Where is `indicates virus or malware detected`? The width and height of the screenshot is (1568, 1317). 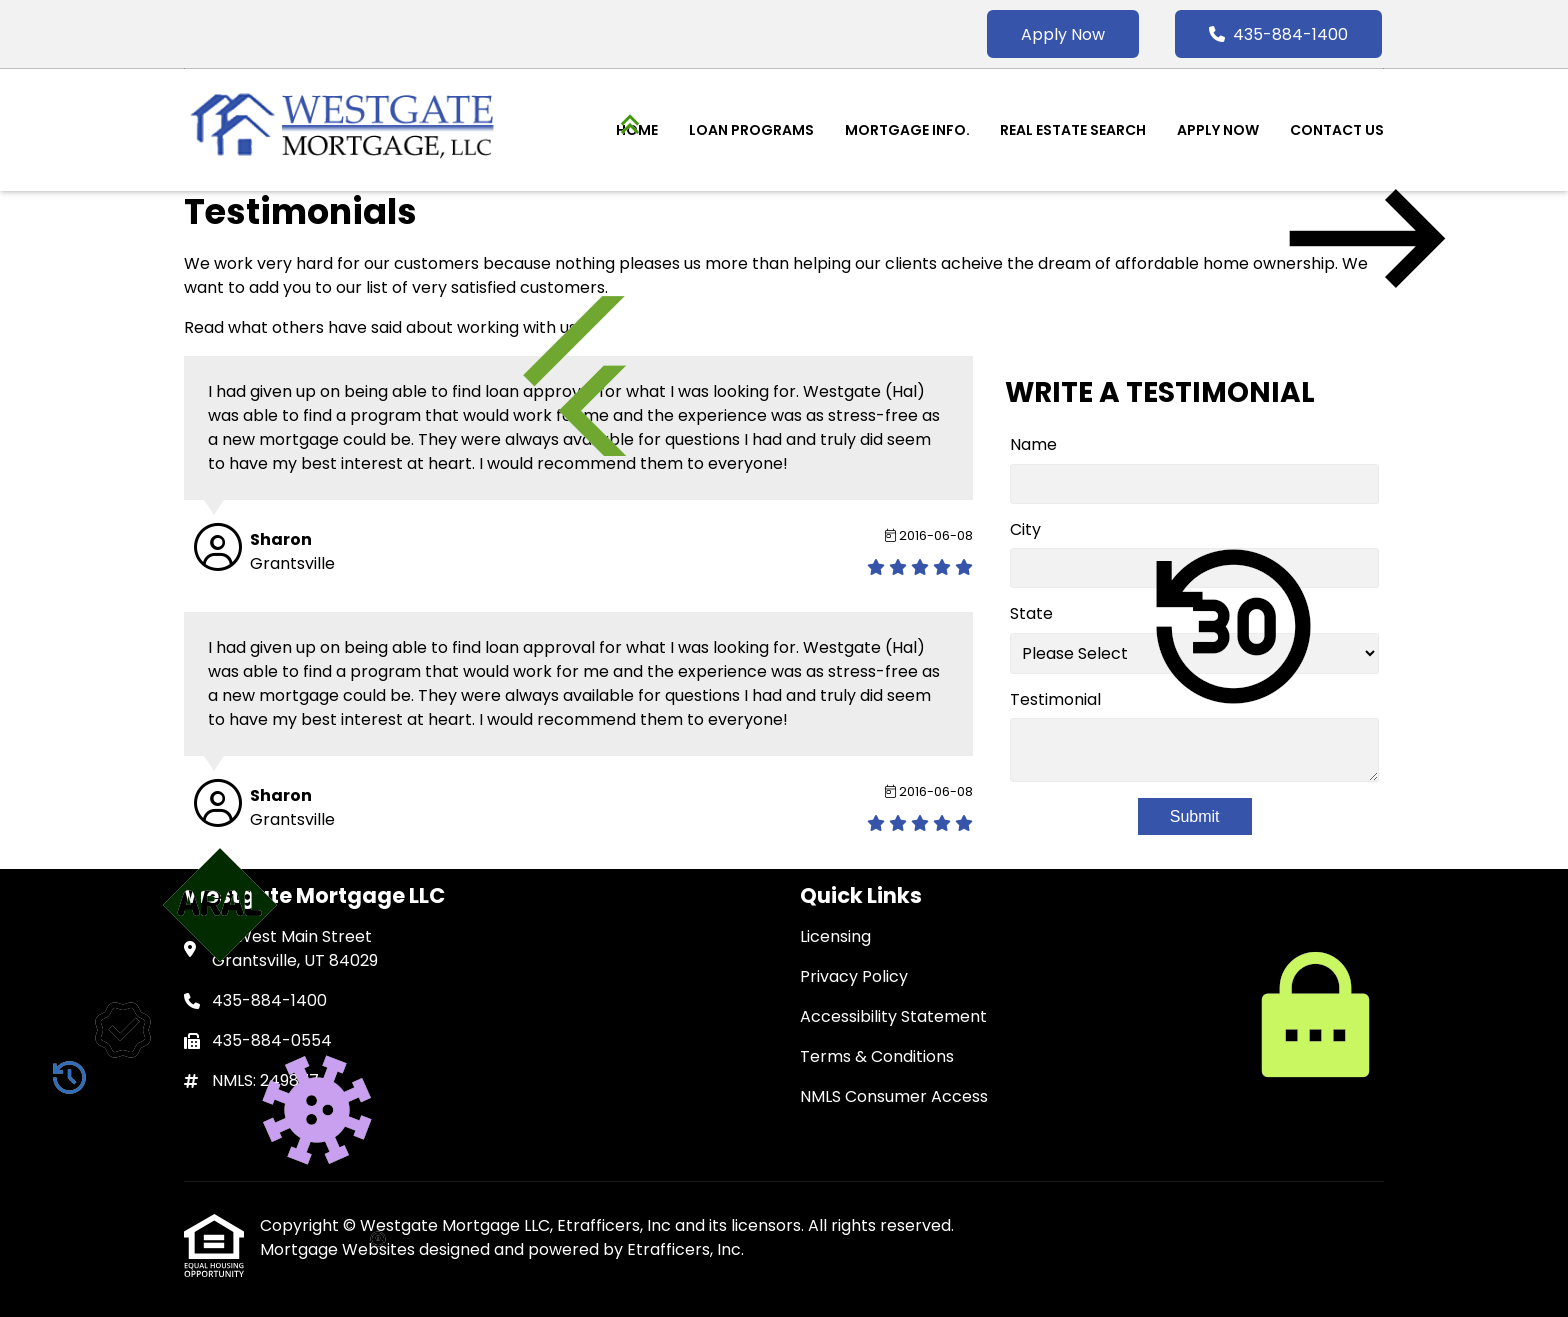
indicates virus or malware detected is located at coordinates (317, 1110).